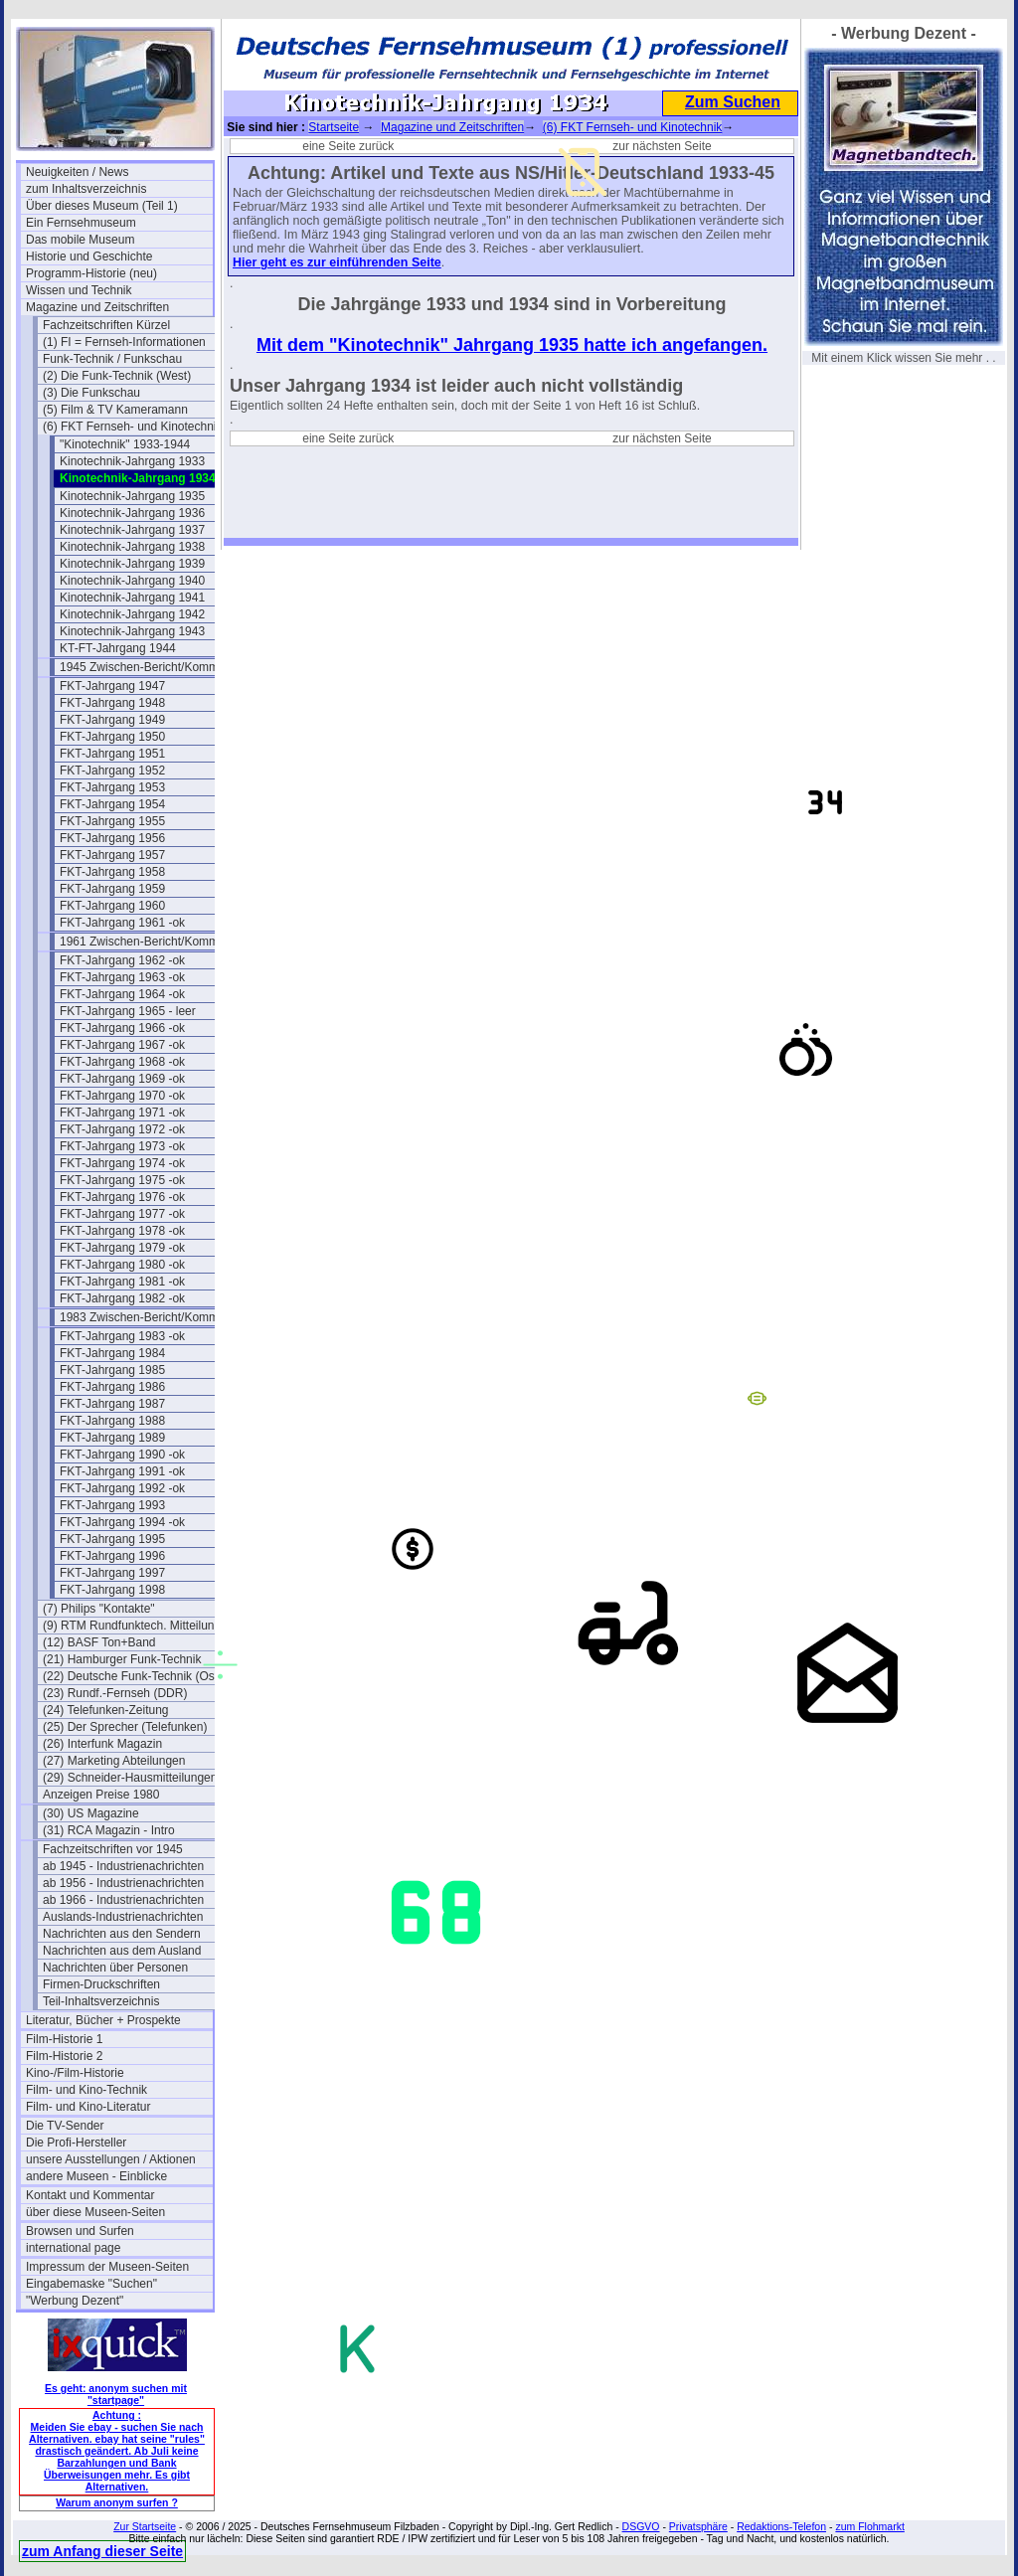 The width and height of the screenshot is (1018, 2576). Describe the element at coordinates (435, 1912) in the screenshot. I see `displays the number 68 as a label or count indicator` at that location.